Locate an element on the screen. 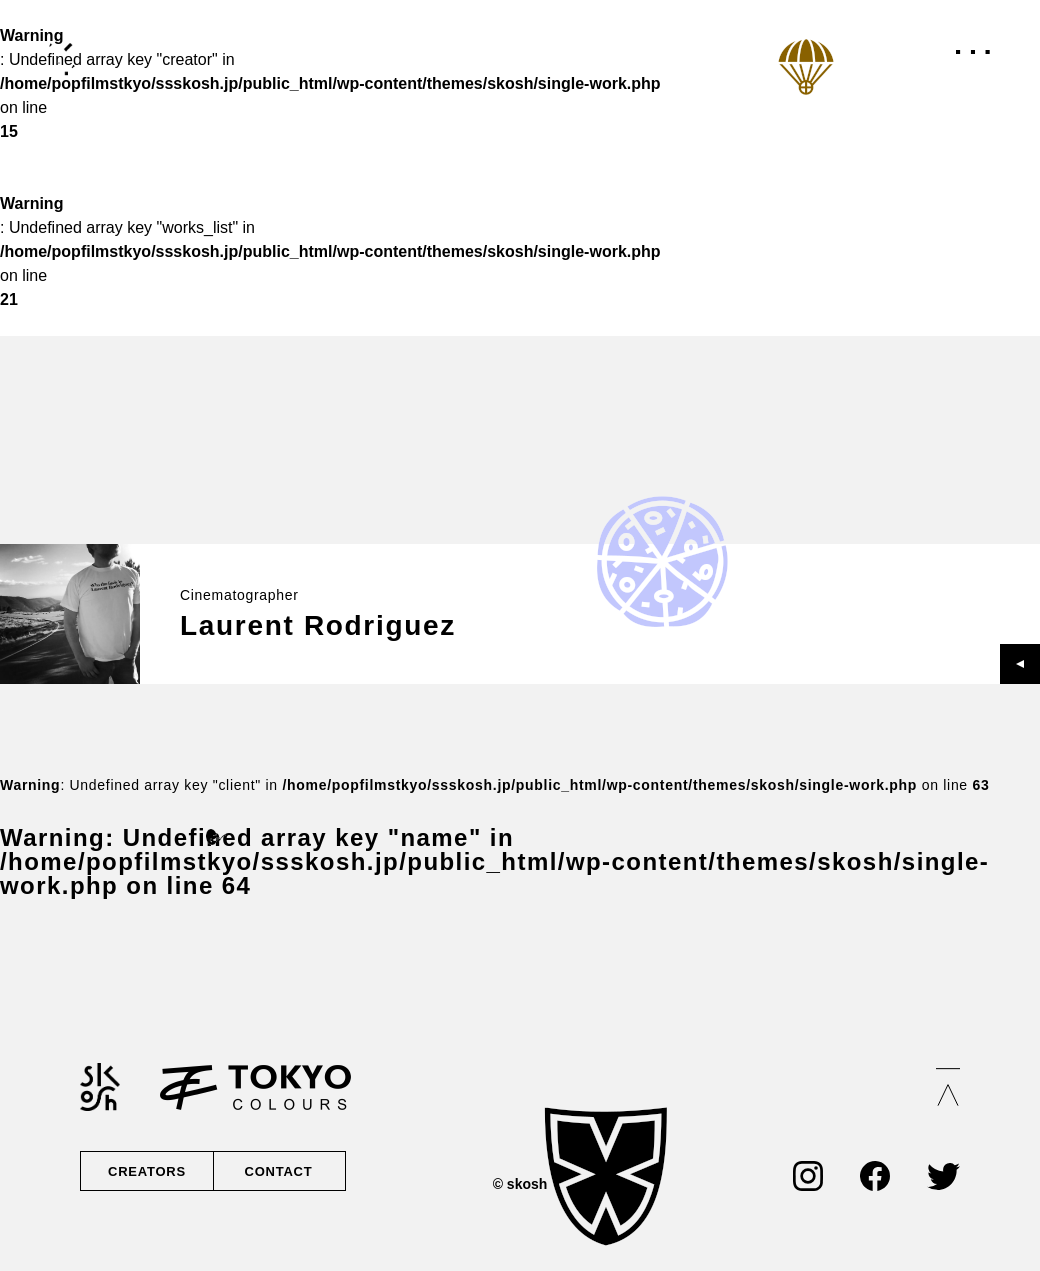 This screenshot has width=1040, height=1271. activate shield or defensive ability is located at coordinates (607, 1176).